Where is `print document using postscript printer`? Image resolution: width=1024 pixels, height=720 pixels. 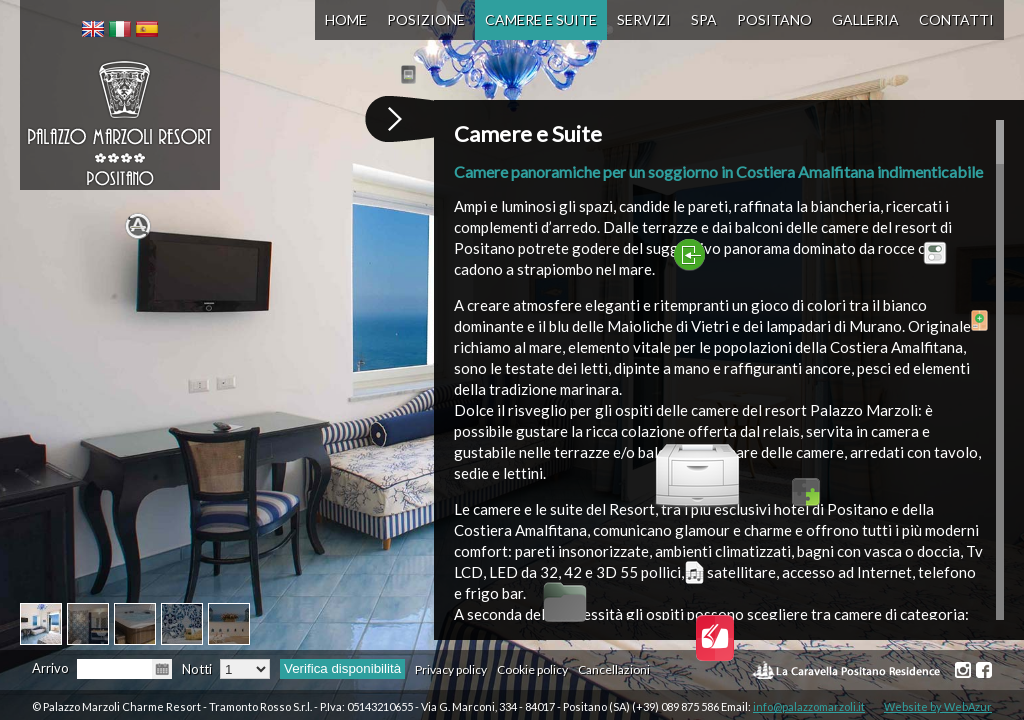 print document using postscript printer is located at coordinates (697, 475).